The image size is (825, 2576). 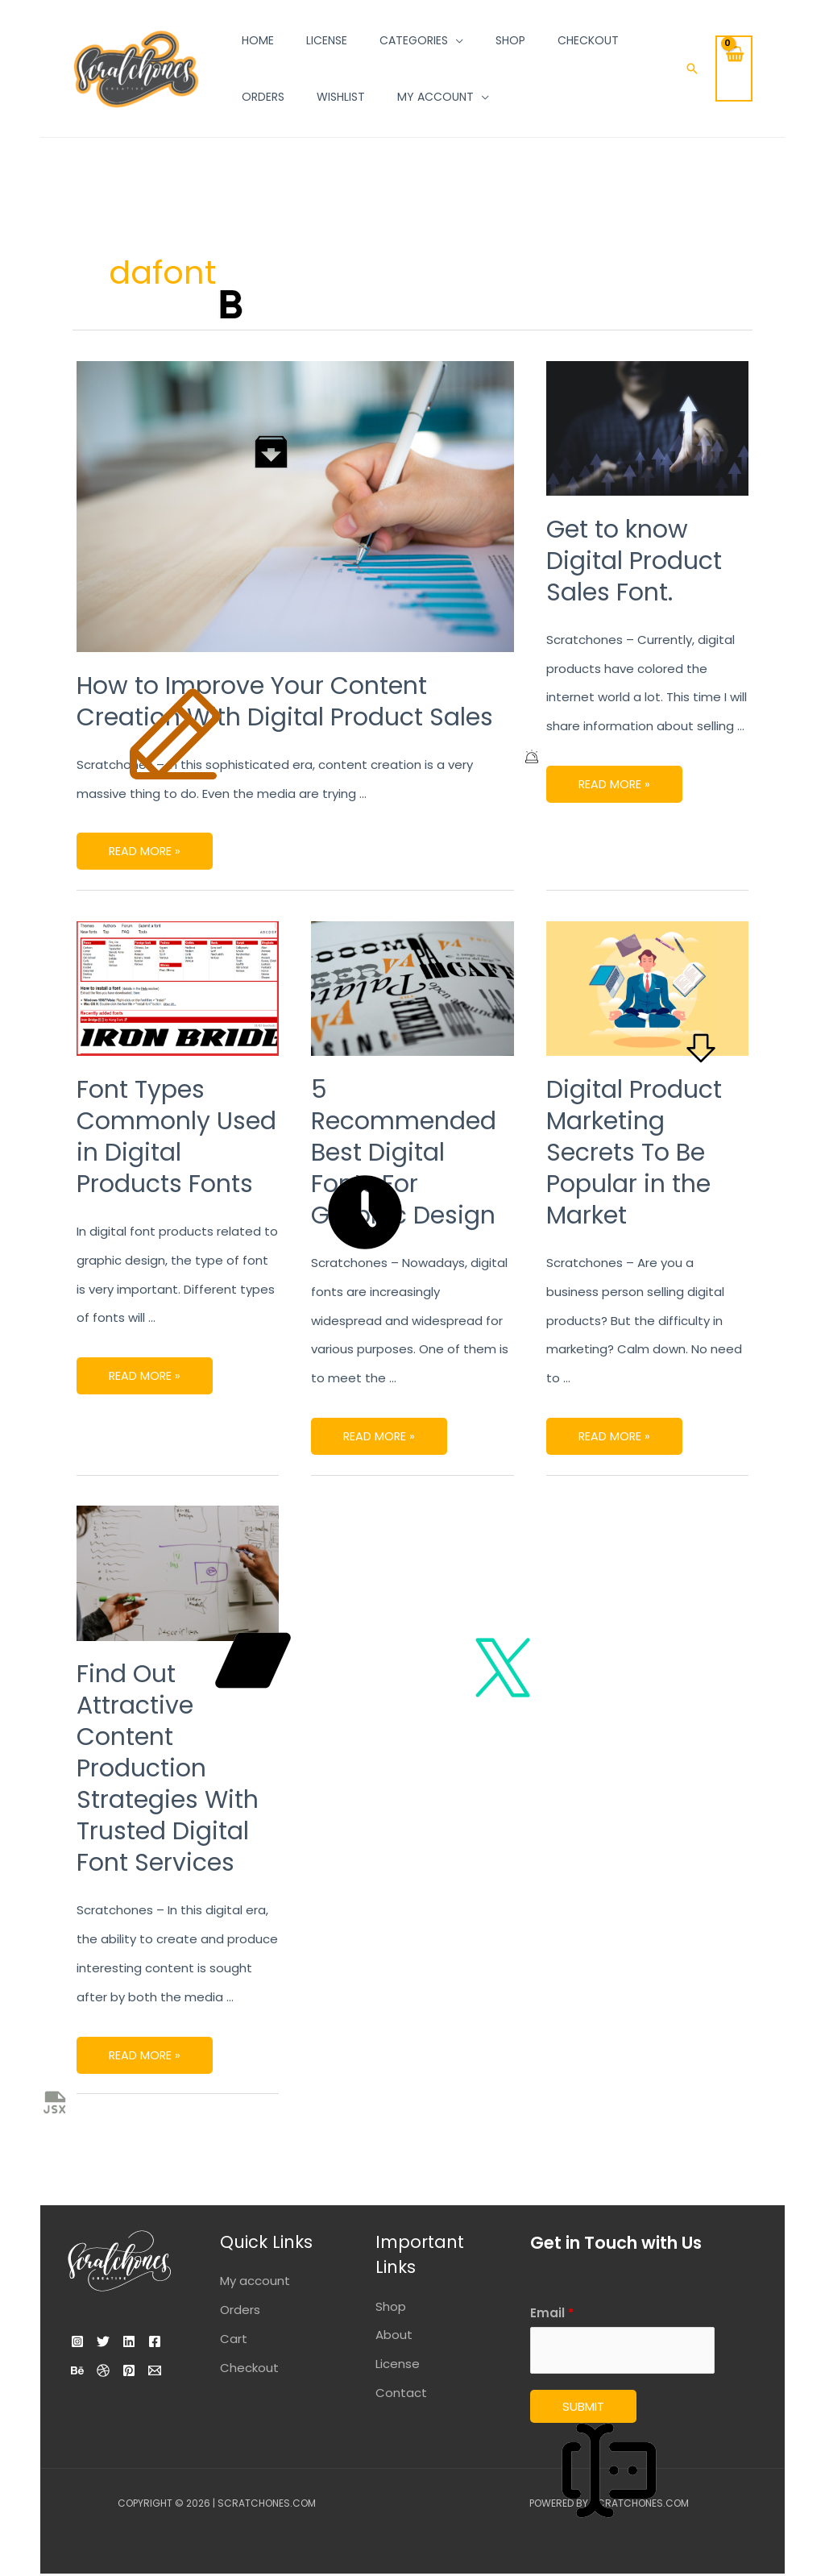 I want to click on a JSX file type indicator, so click(x=55, y=2103).